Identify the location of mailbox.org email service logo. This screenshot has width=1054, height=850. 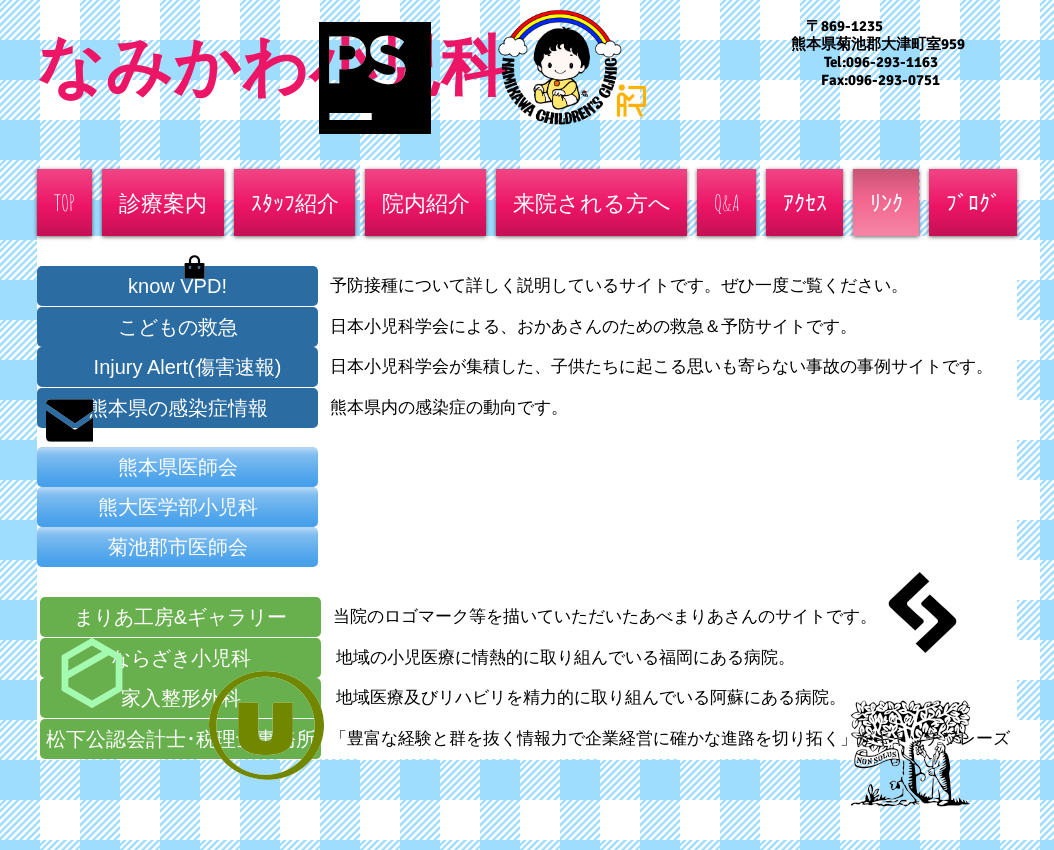
(69, 420).